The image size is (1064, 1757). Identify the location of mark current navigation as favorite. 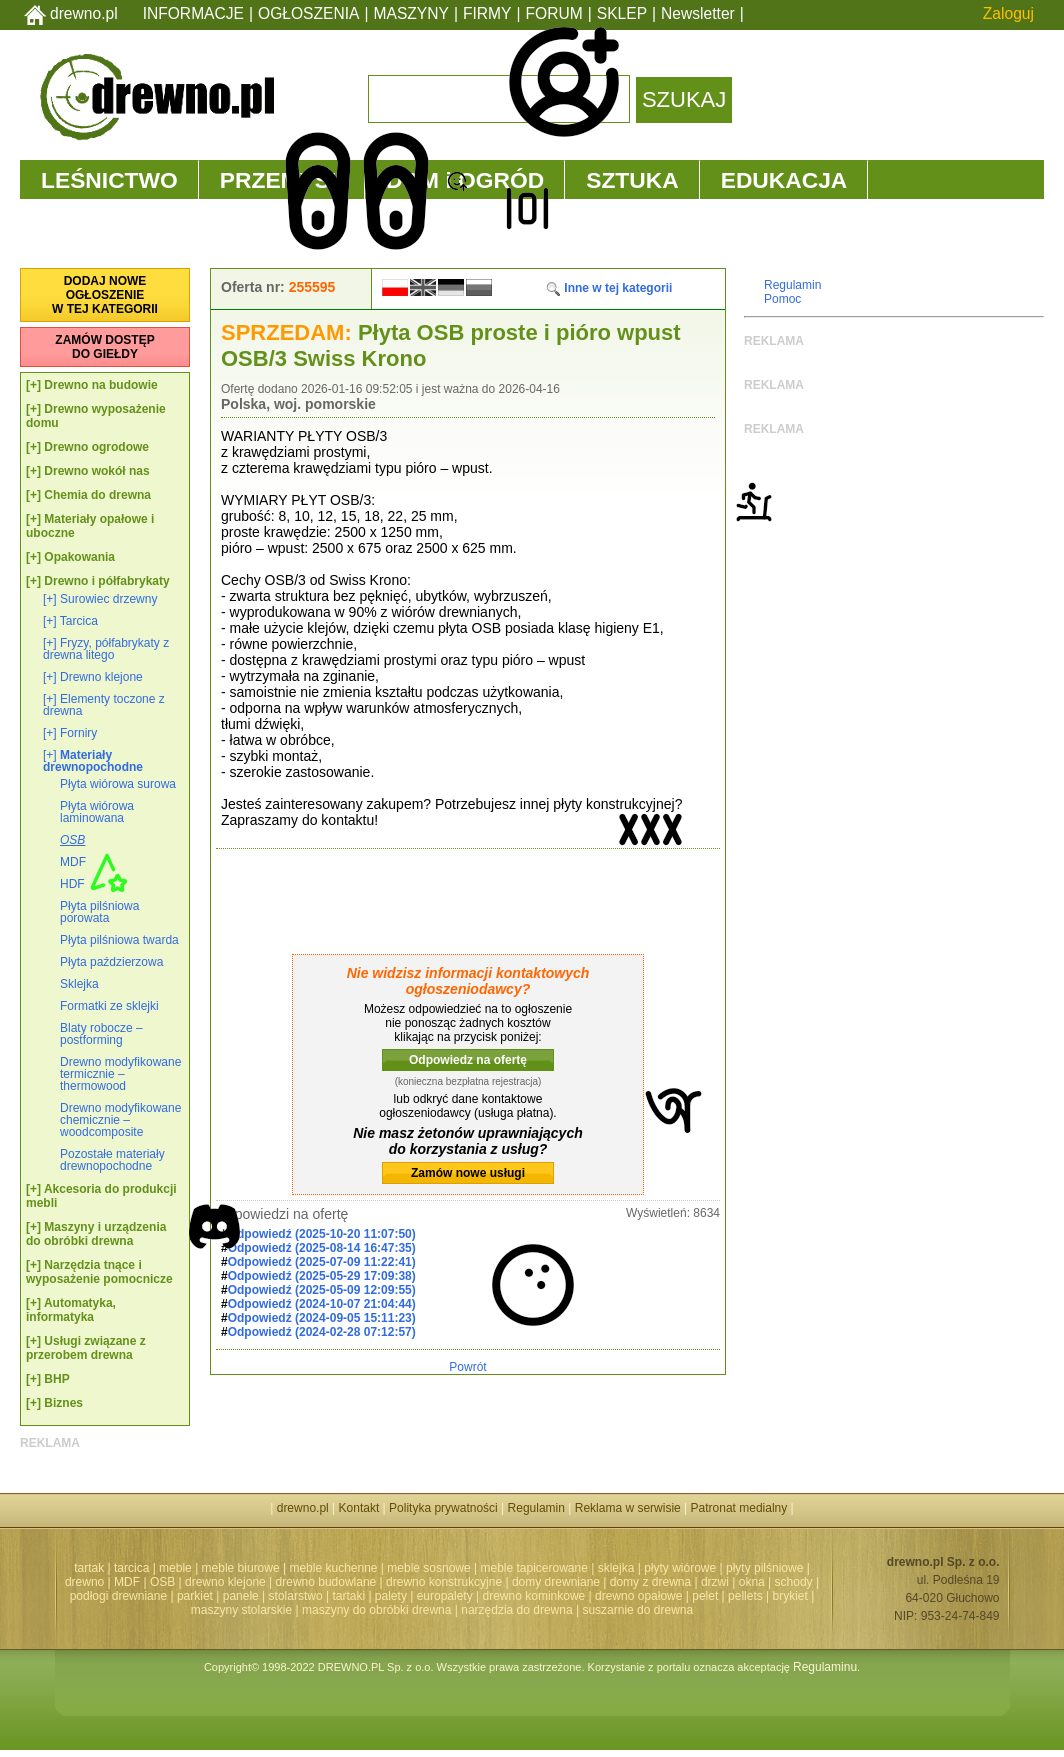
(107, 872).